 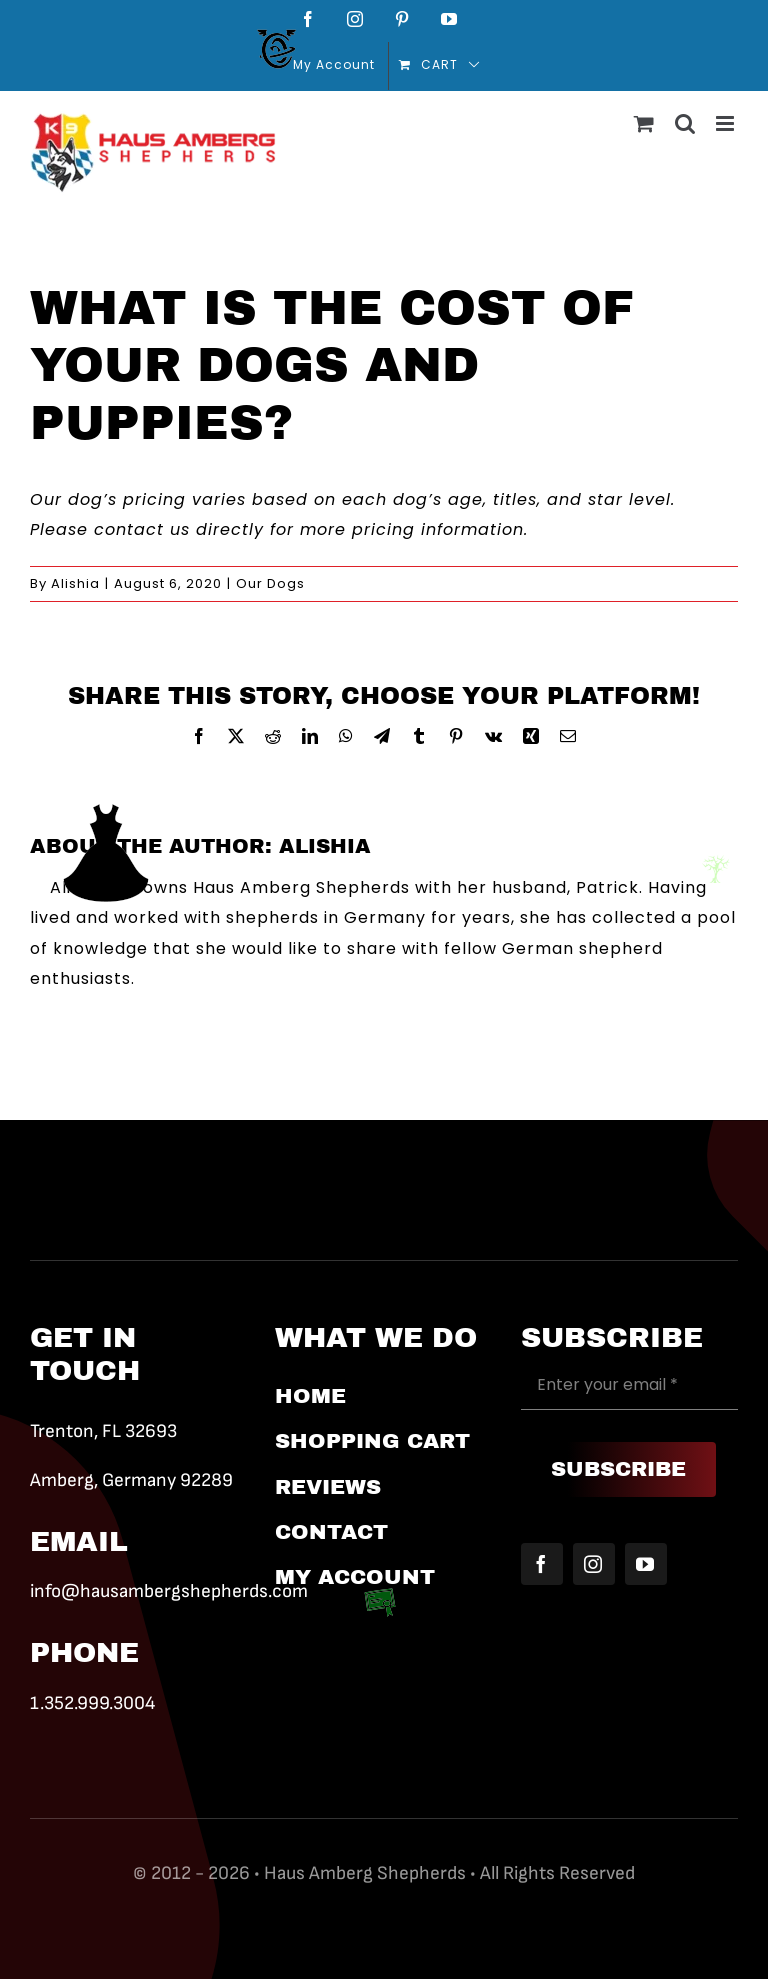 I want to click on select a dress or clothing item, so click(x=106, y=853).